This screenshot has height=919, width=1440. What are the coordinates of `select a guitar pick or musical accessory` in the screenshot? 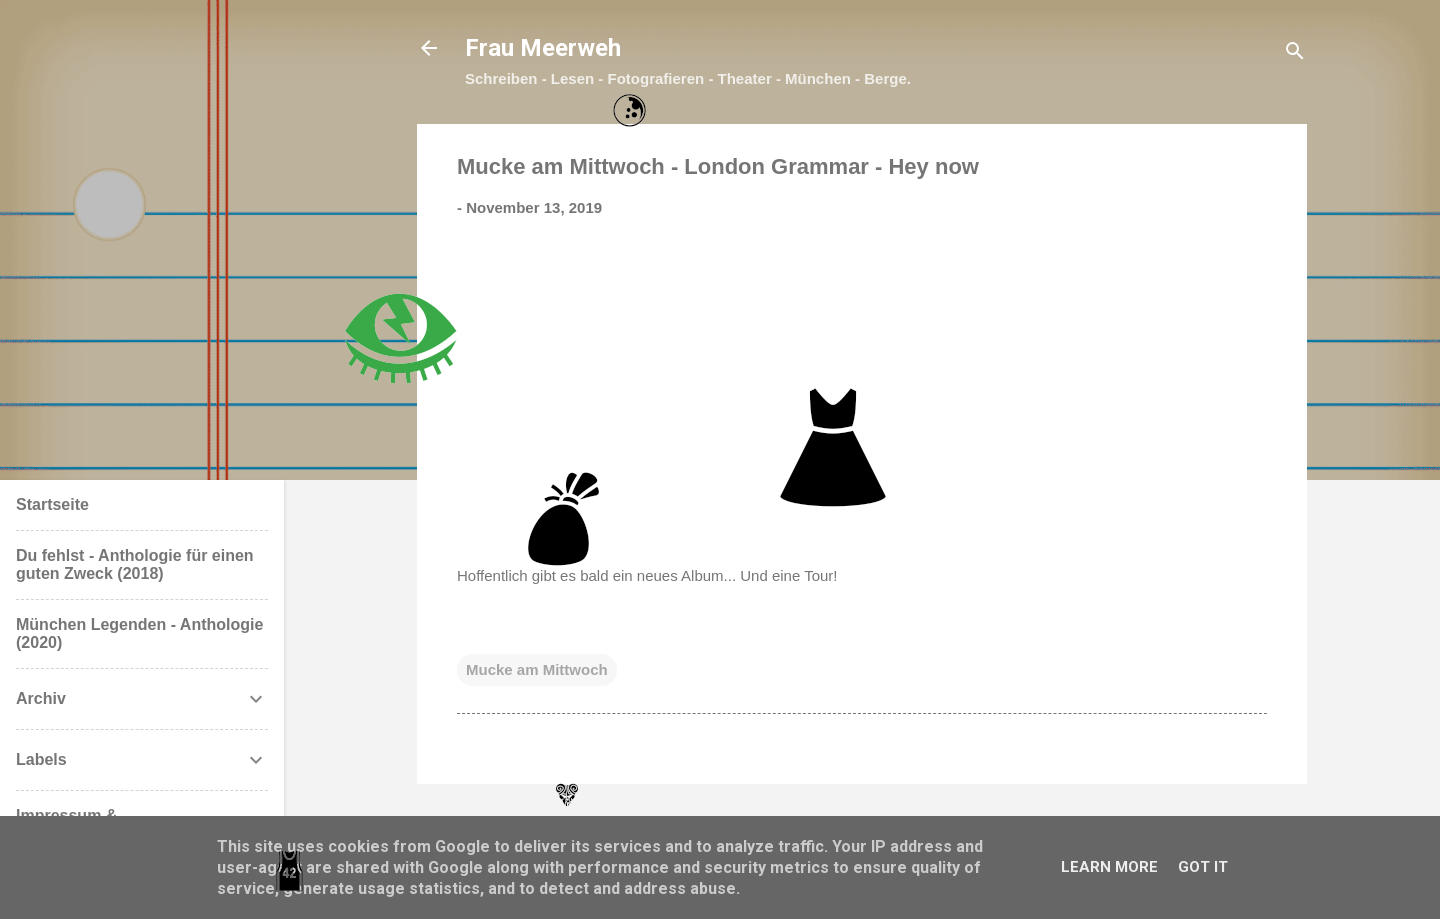 It's located at (567, 795).